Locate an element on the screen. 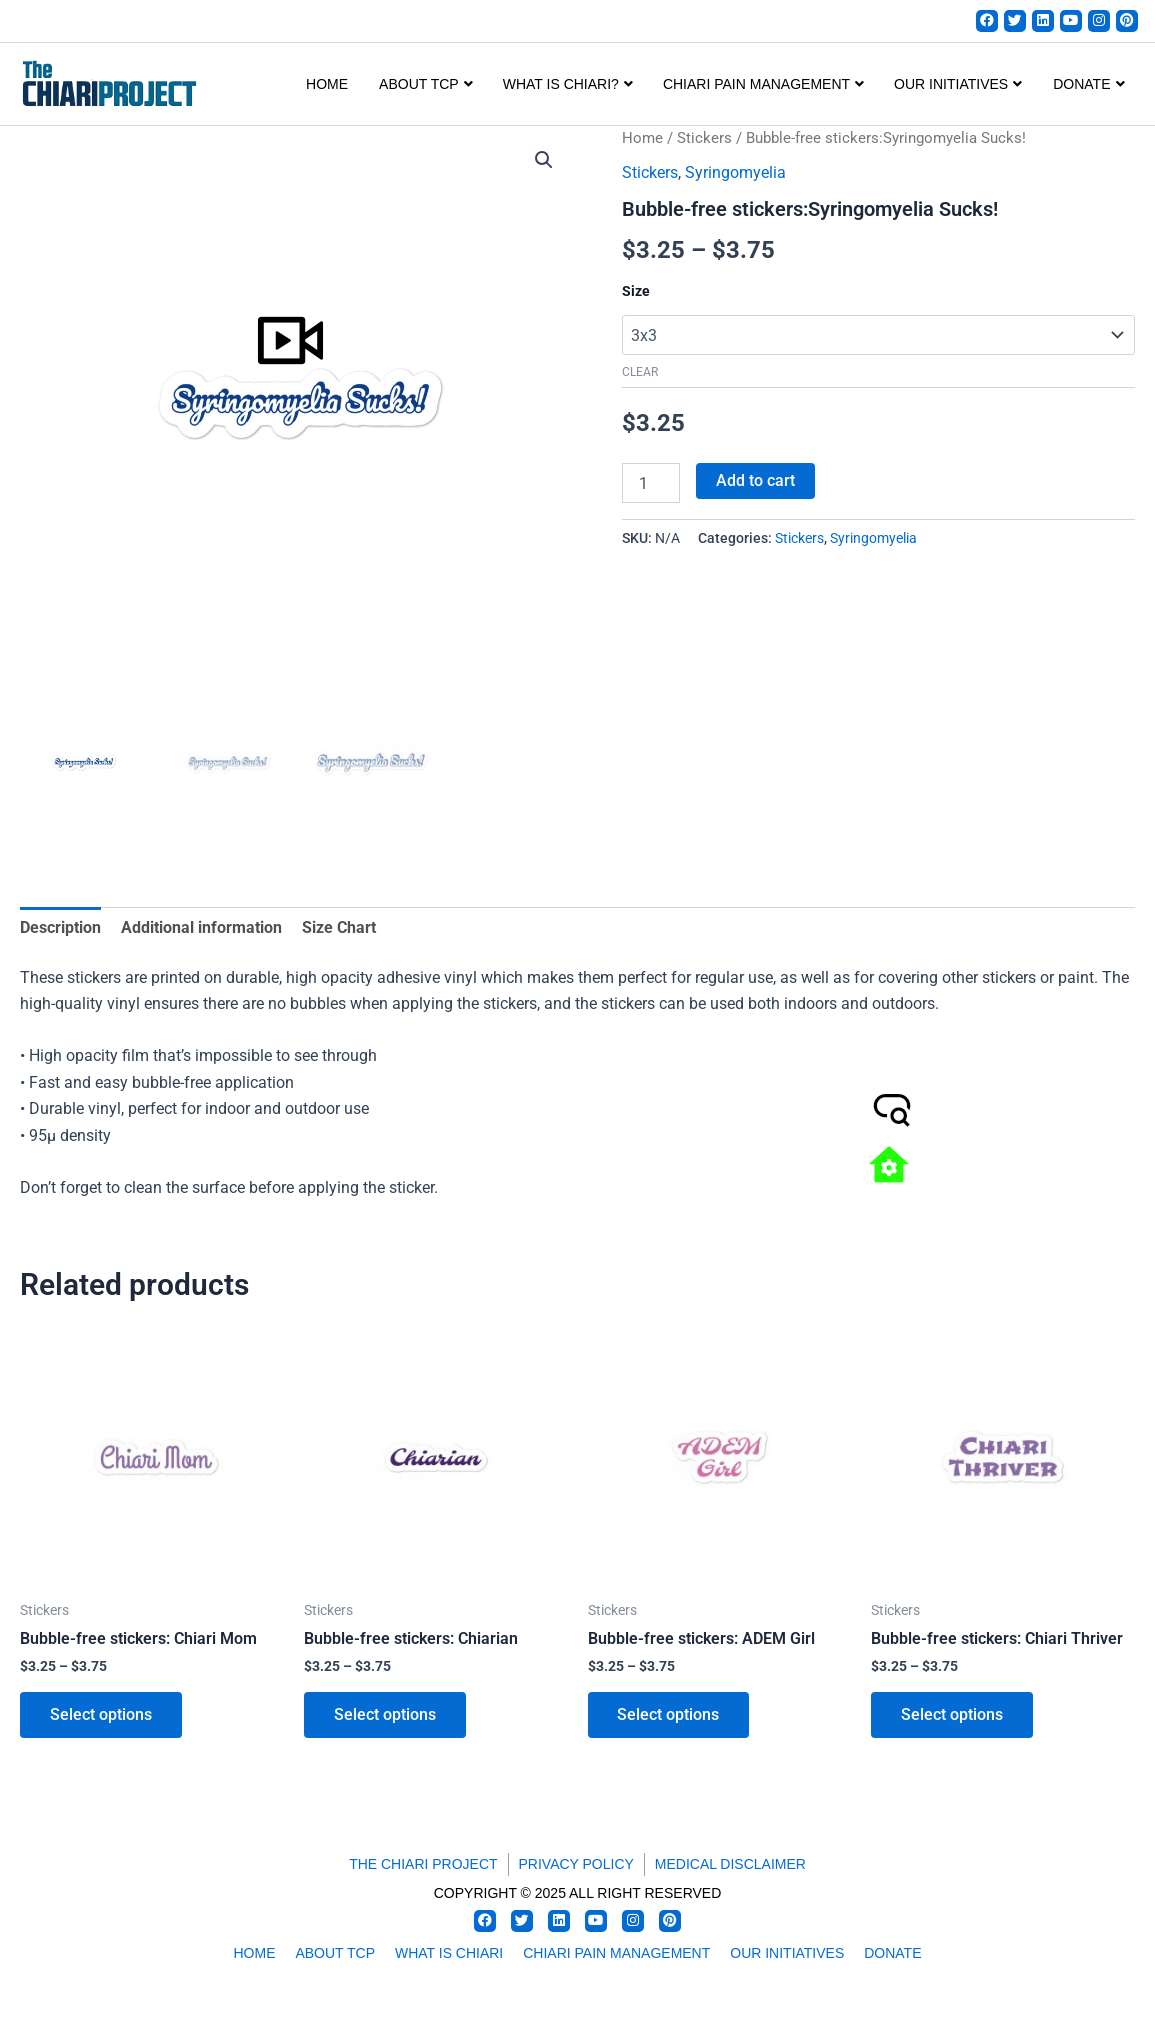  start a live broadcast or stream is located at coordinates (290, 340).